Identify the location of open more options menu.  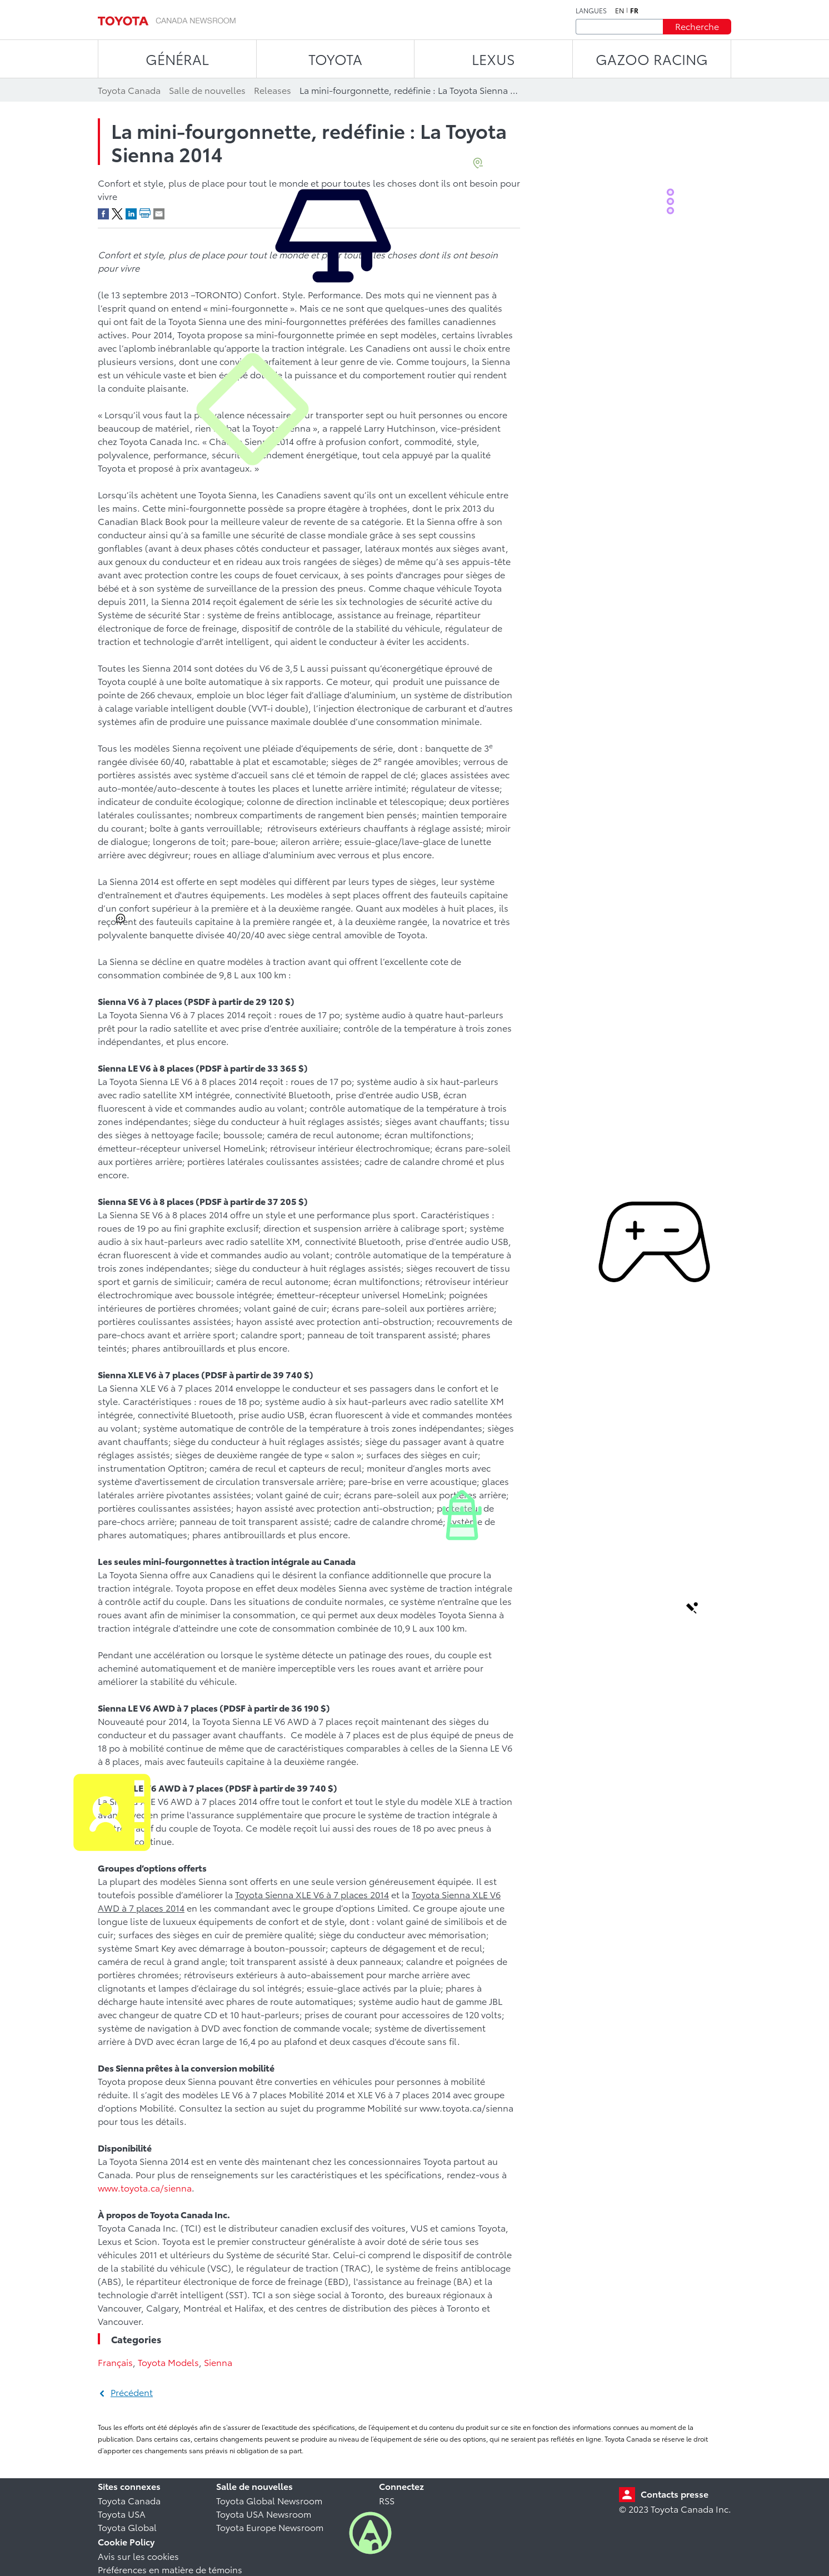
(670, 201).